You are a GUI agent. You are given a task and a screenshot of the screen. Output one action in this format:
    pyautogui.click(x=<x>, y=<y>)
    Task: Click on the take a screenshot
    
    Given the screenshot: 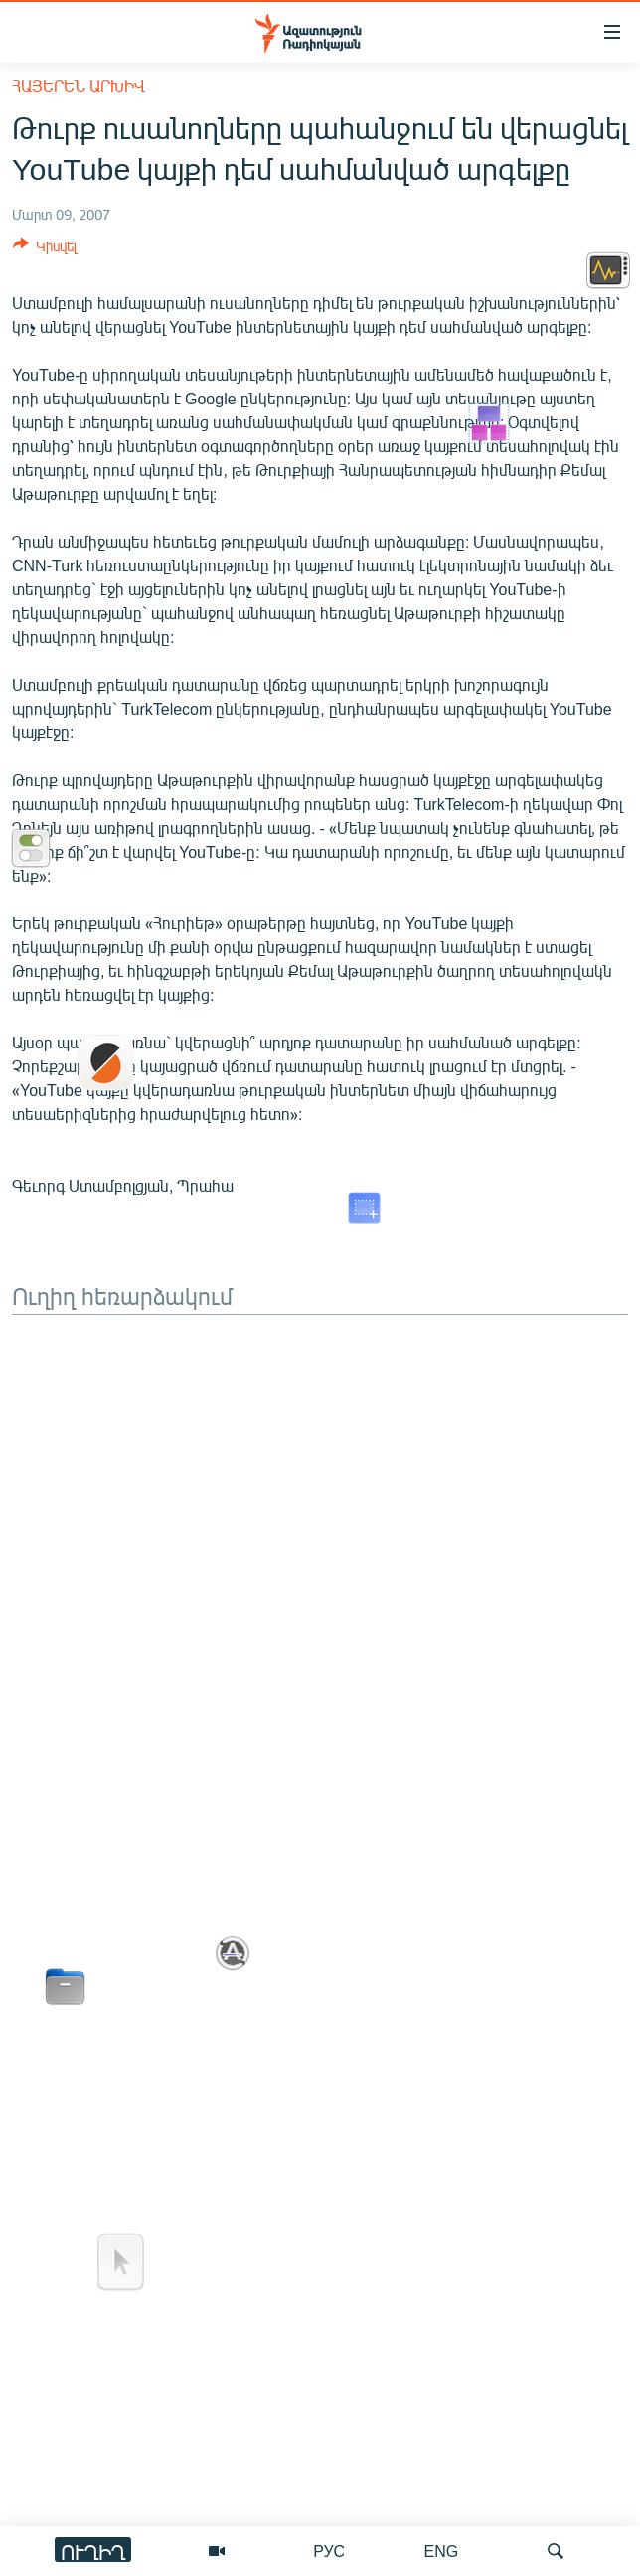 What is the action you would take?
    pyautogui.click(x=364, y=1208)
    